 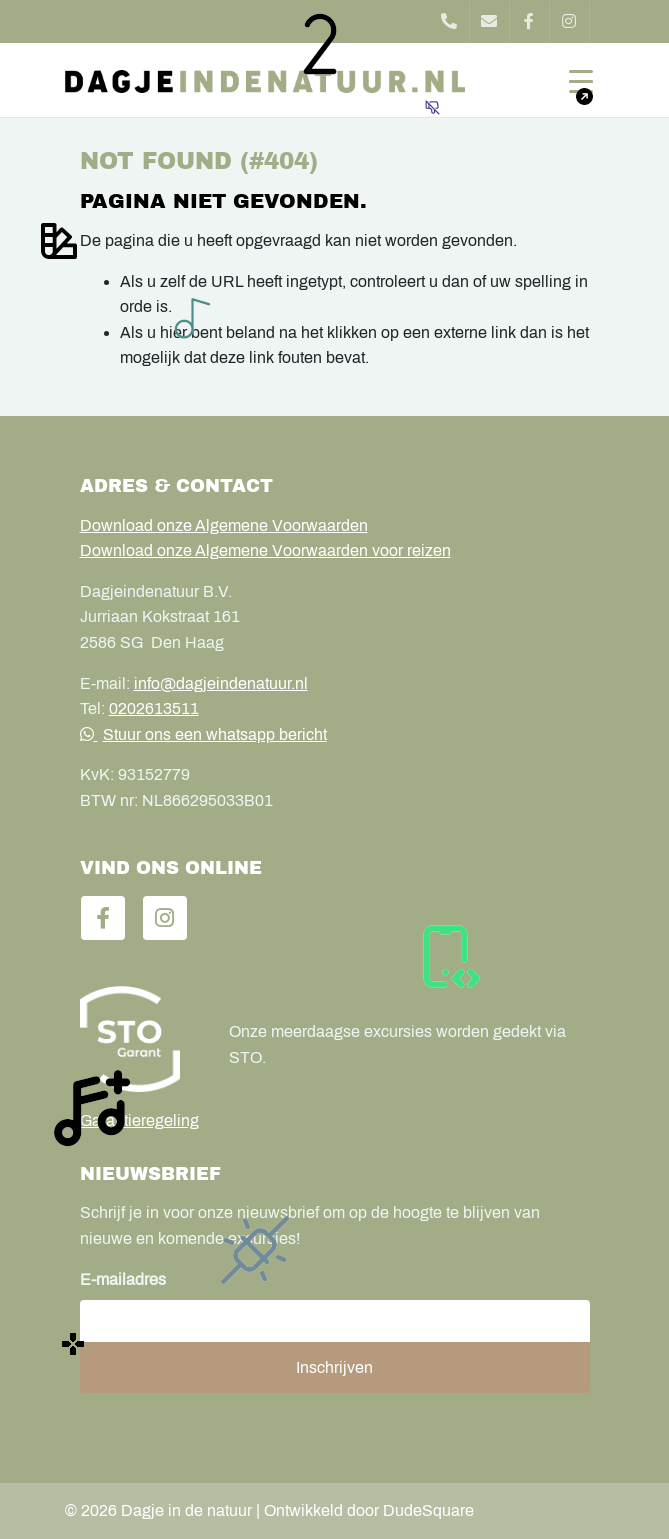 I want to click on add a new song to playlist, so click(x=93, y=1109).